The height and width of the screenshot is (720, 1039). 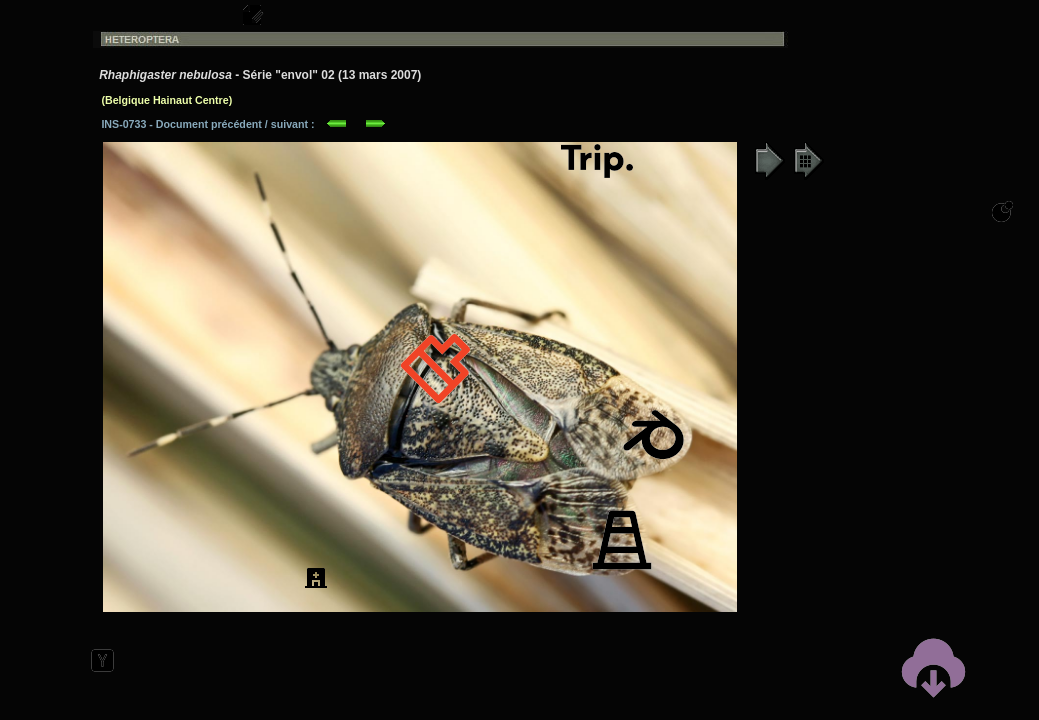 I want to click on download file from cloud storage, so click(x=933, y=667).